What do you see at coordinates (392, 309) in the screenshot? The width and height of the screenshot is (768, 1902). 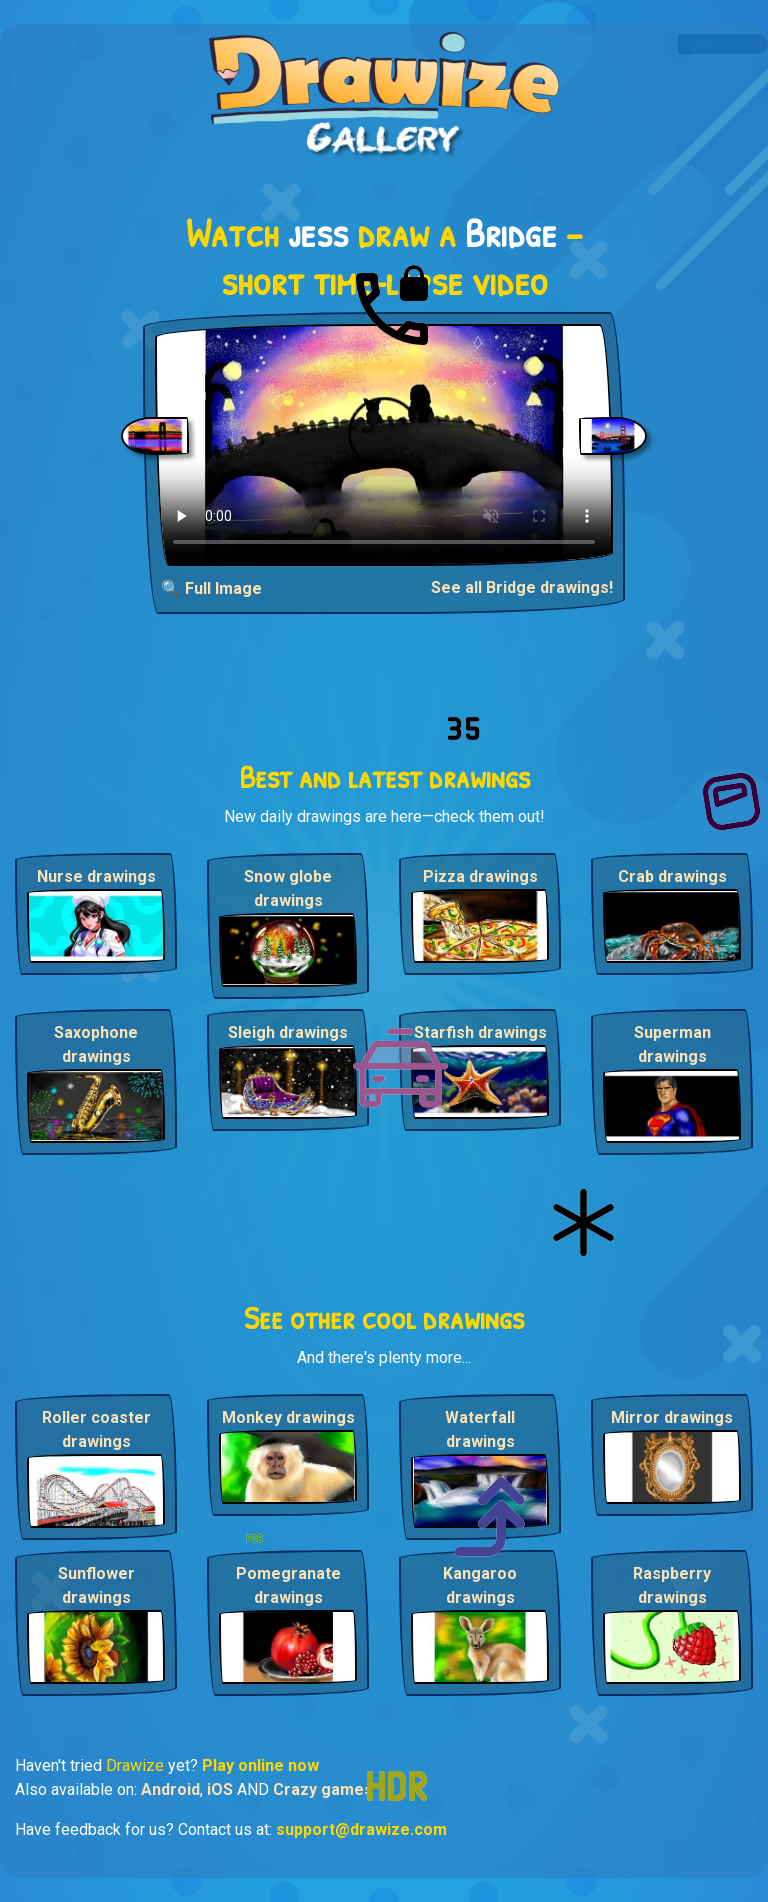 I see `phone is locked or secured` at bounding box center [392, 309].